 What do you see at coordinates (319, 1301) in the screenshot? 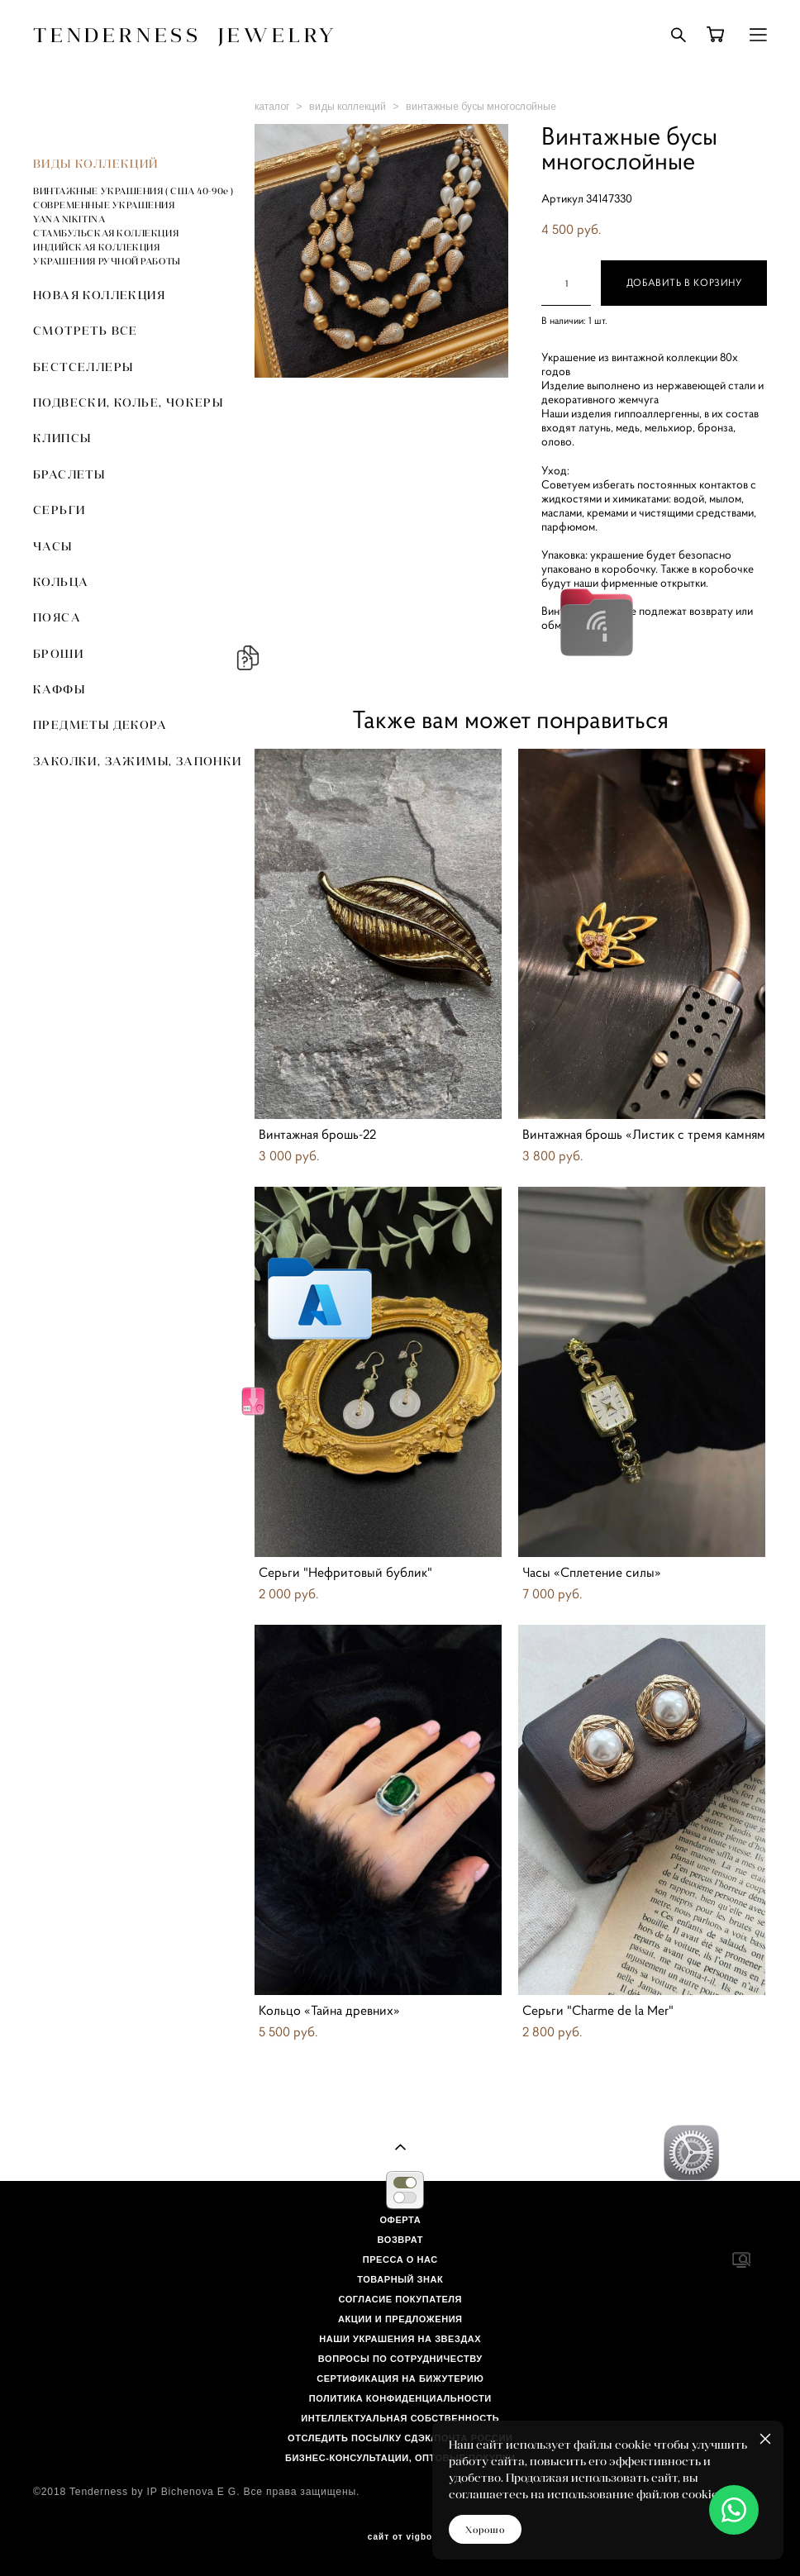
I see `open microsoft azure project folder` at bounding box center [319, 1301].